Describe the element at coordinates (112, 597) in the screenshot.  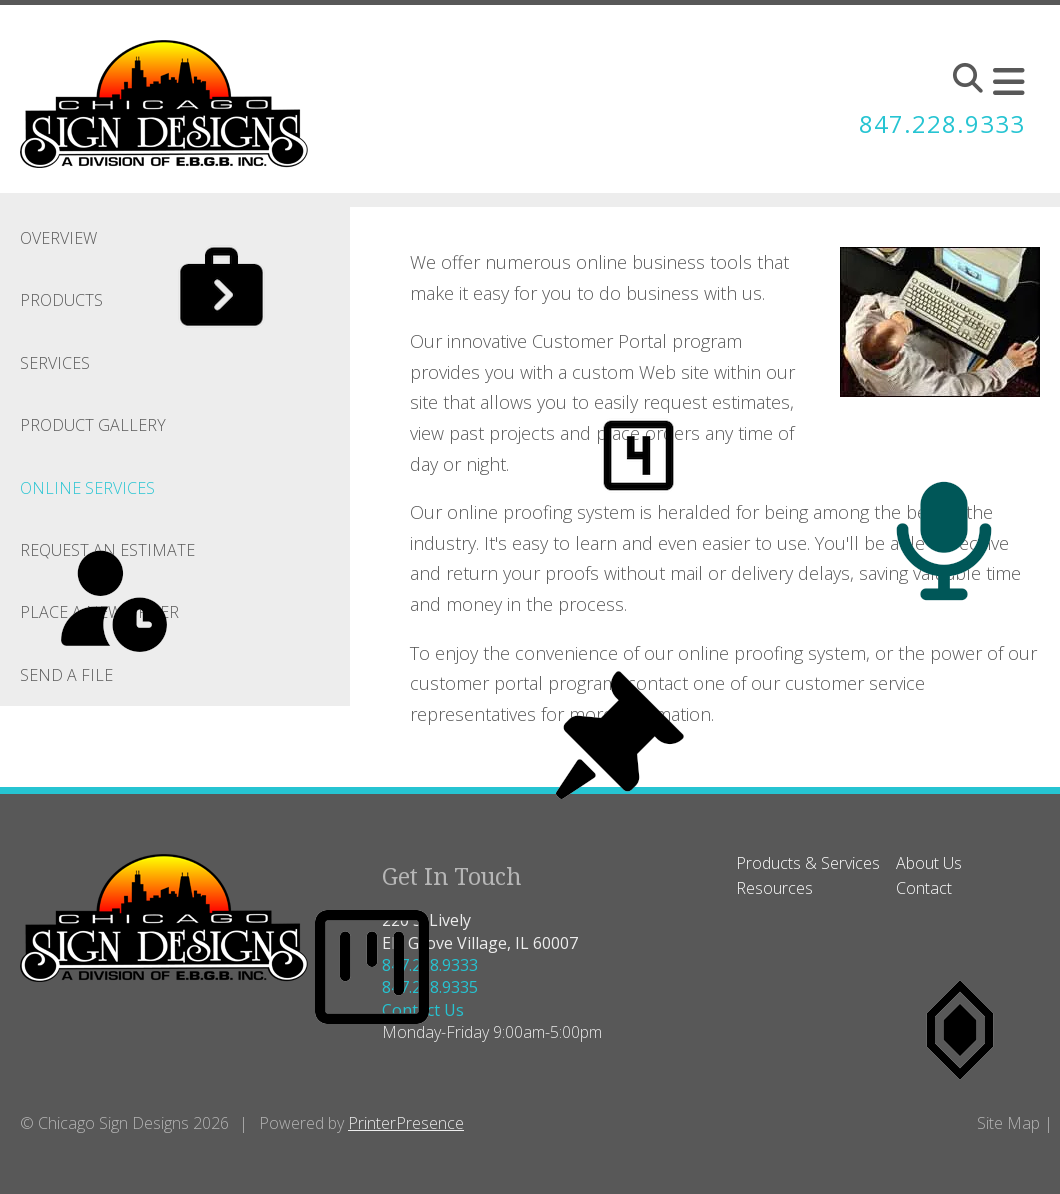
I see `view user's activity history or time log` at that location.